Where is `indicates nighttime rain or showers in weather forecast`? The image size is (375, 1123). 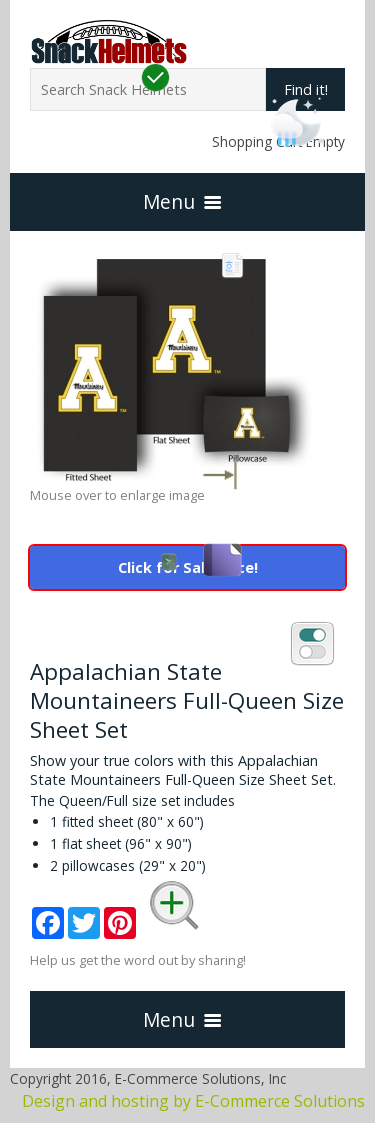 indicates nighttime rain or showers in weather forecast is located at coordinates (297, 122).